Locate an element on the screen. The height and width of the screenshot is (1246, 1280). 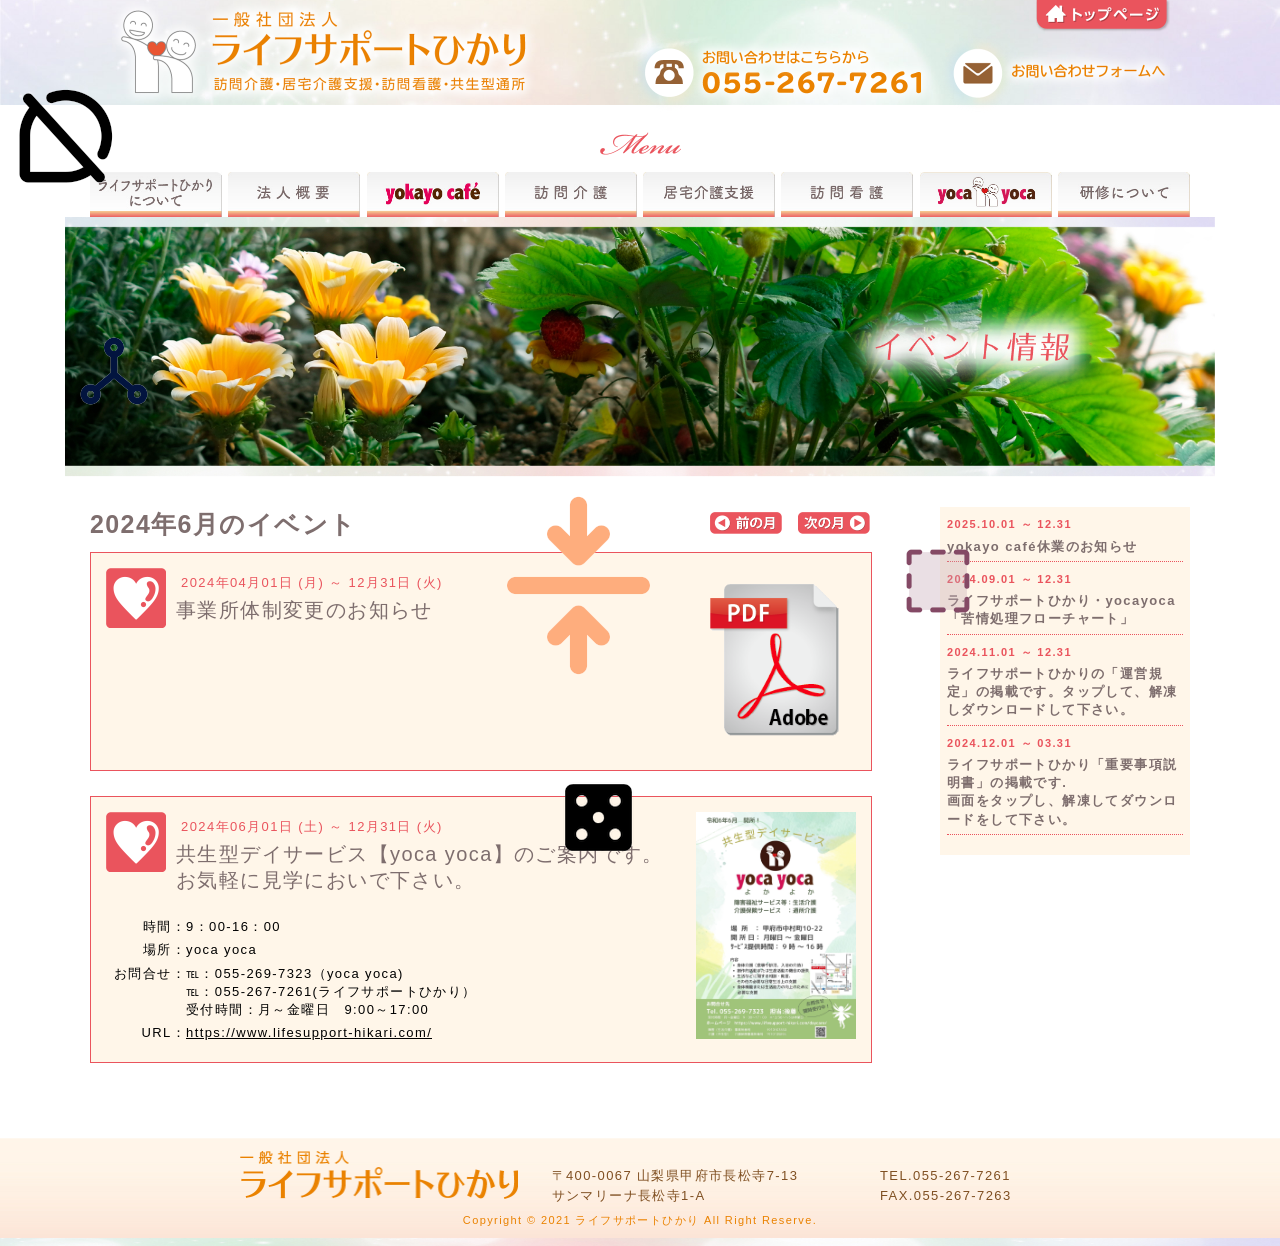
select or highlight an area is located at coordinates (938, 581).